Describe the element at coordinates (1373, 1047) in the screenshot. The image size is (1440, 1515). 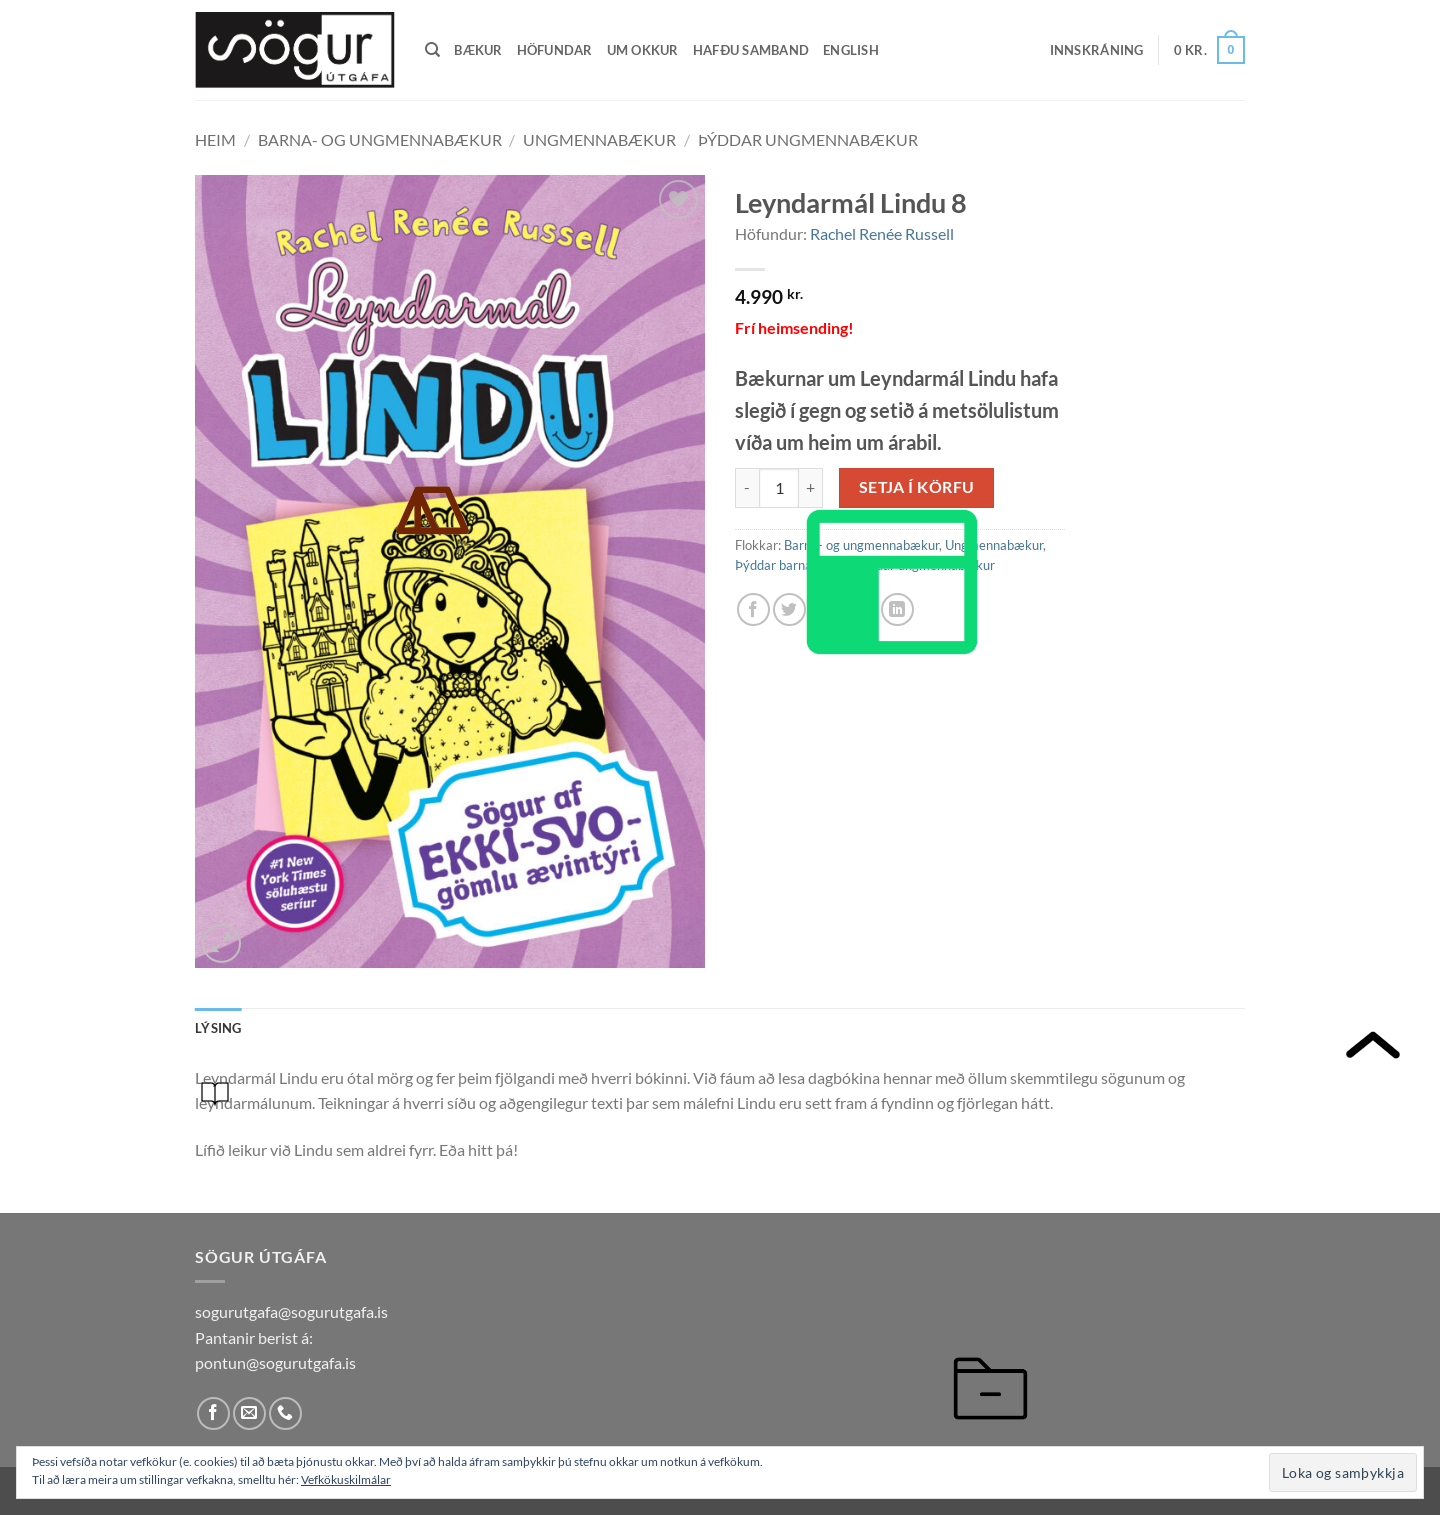
I see `collapse an expanded section or menu` at that location.